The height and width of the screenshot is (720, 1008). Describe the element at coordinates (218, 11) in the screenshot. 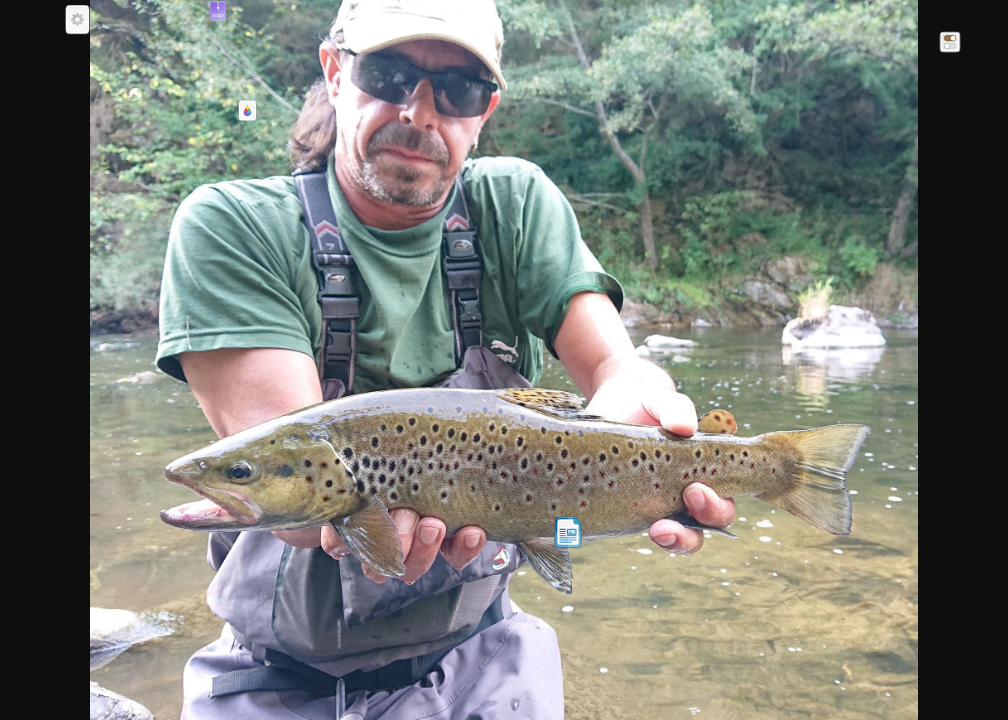

I see `indicates a RAR compressed archive file` at that location.